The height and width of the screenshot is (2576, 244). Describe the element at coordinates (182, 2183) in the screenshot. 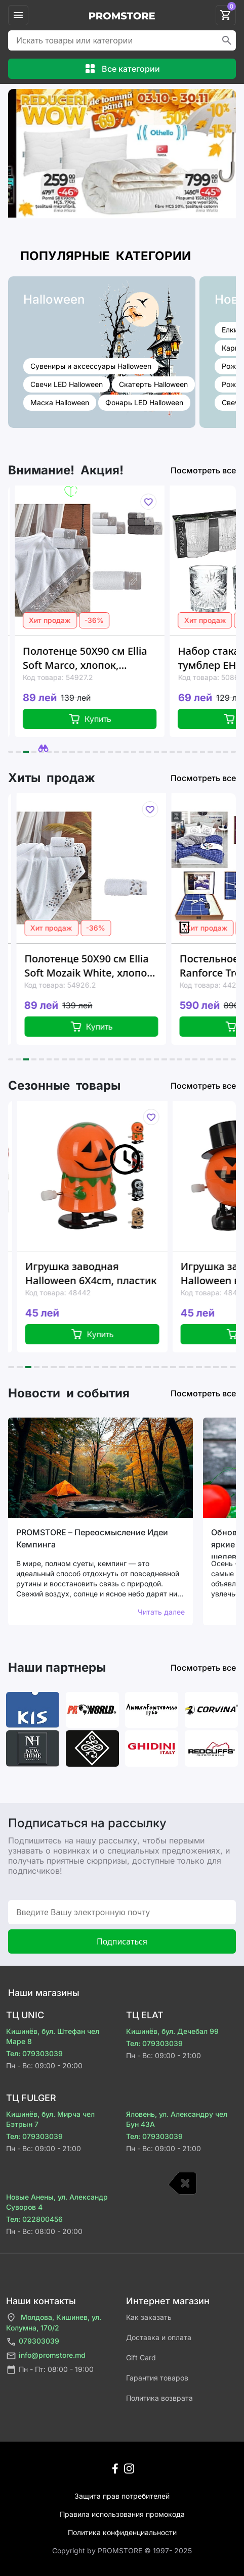

I see `delete the previous character` at that location.